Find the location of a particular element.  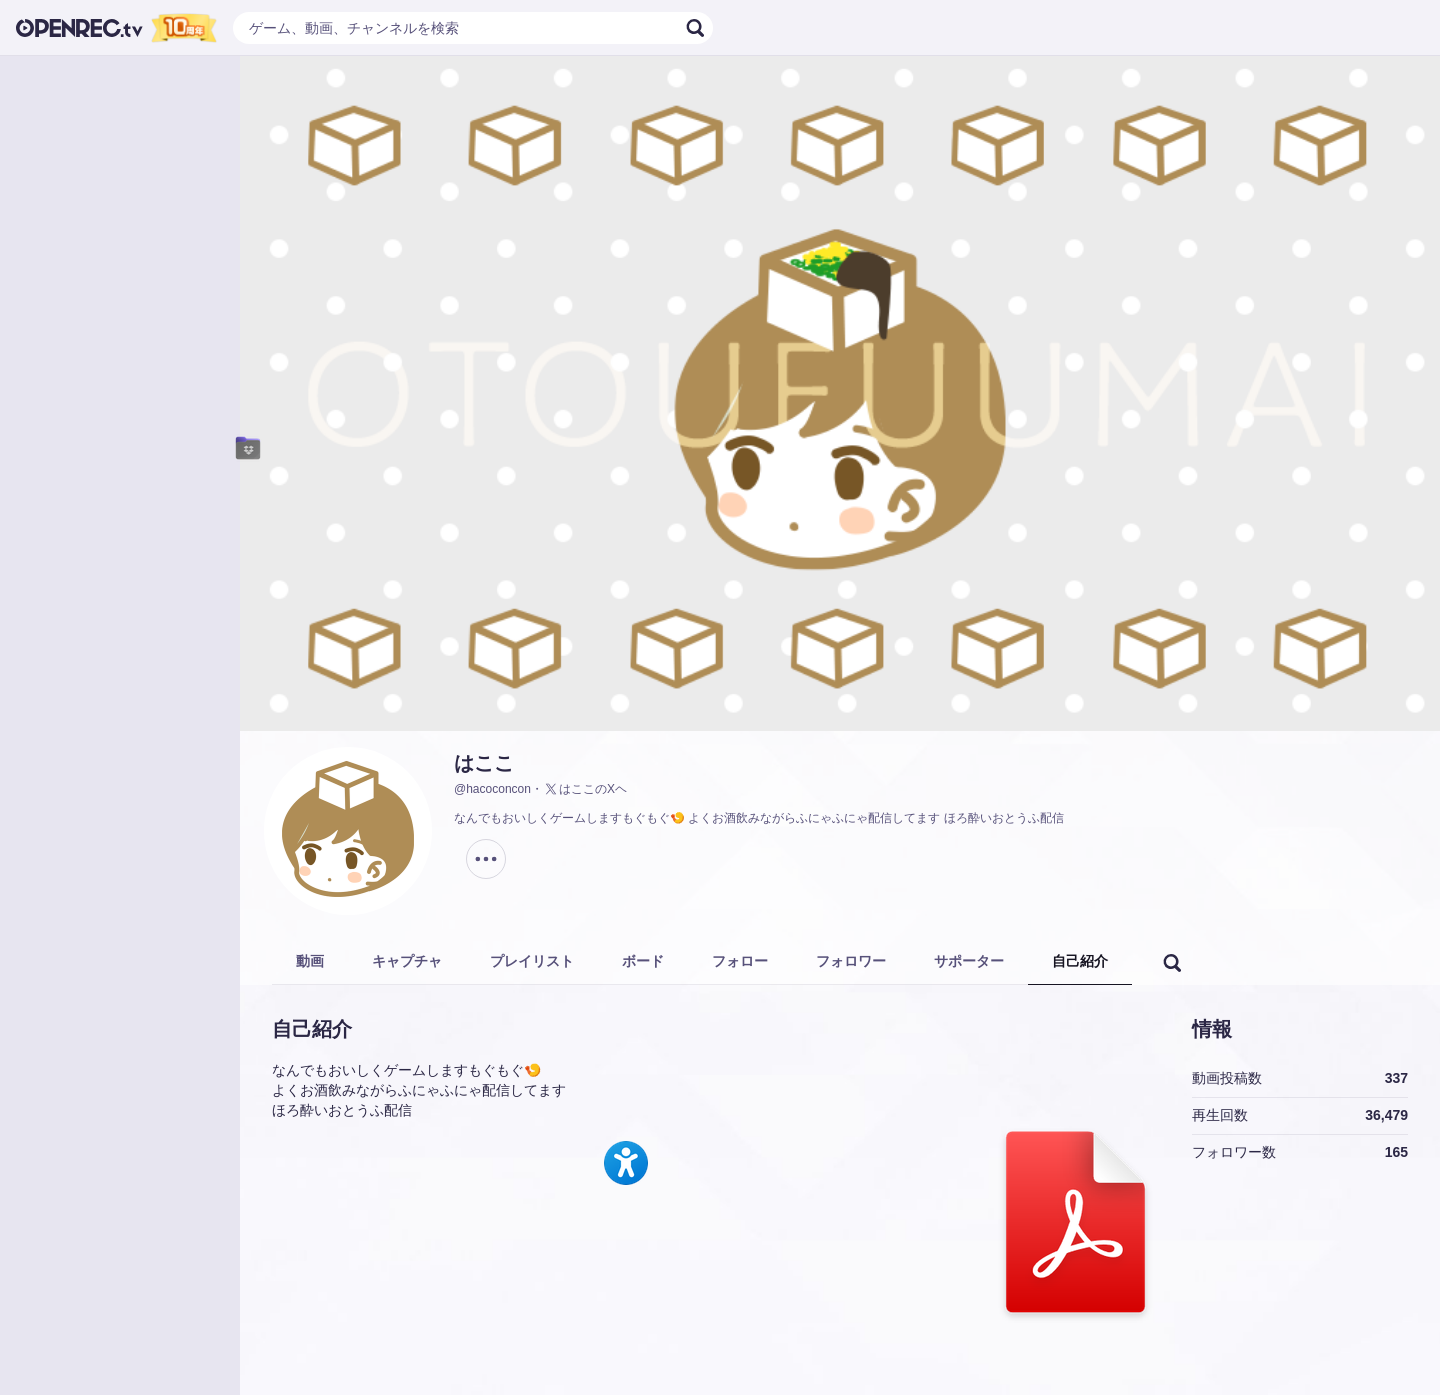

open your Dropbox synced folder is located at coordinates (248, 448).